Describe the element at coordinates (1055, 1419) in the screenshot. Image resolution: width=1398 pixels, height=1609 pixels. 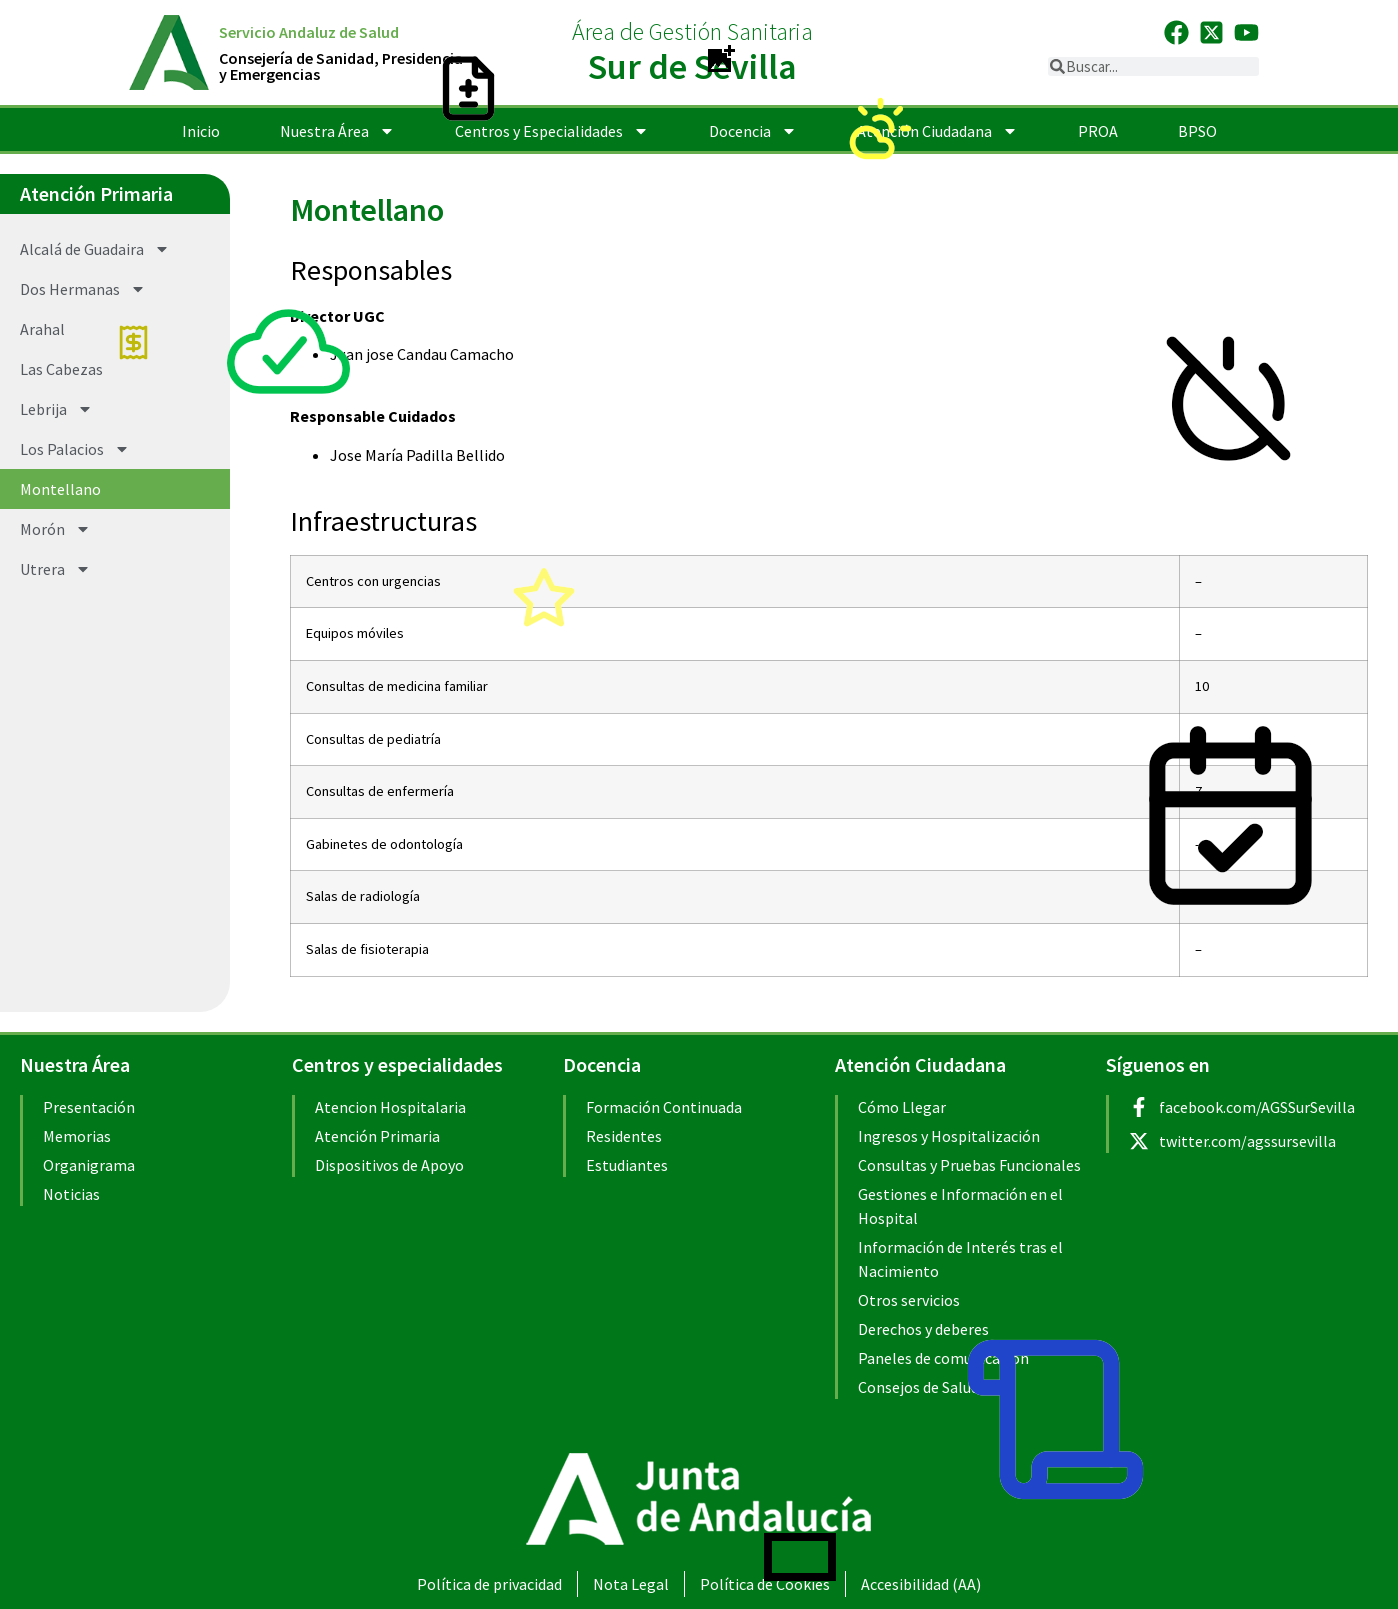
I see `view document or manuscript` at that location.